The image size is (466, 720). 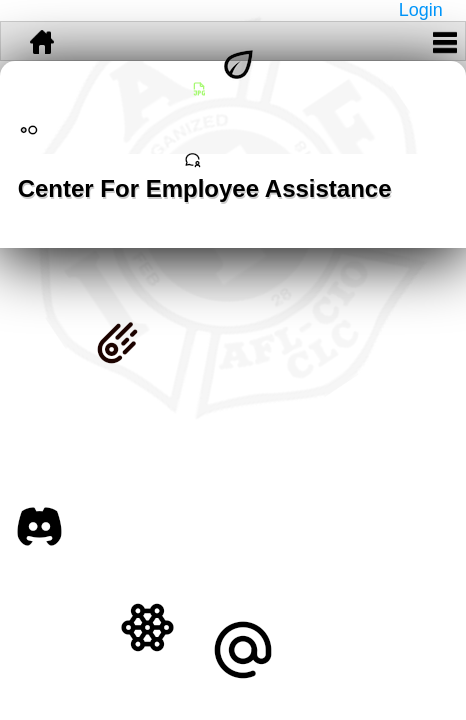 I want to click on indicates a trending or viral item, so click(x=117, y=343).